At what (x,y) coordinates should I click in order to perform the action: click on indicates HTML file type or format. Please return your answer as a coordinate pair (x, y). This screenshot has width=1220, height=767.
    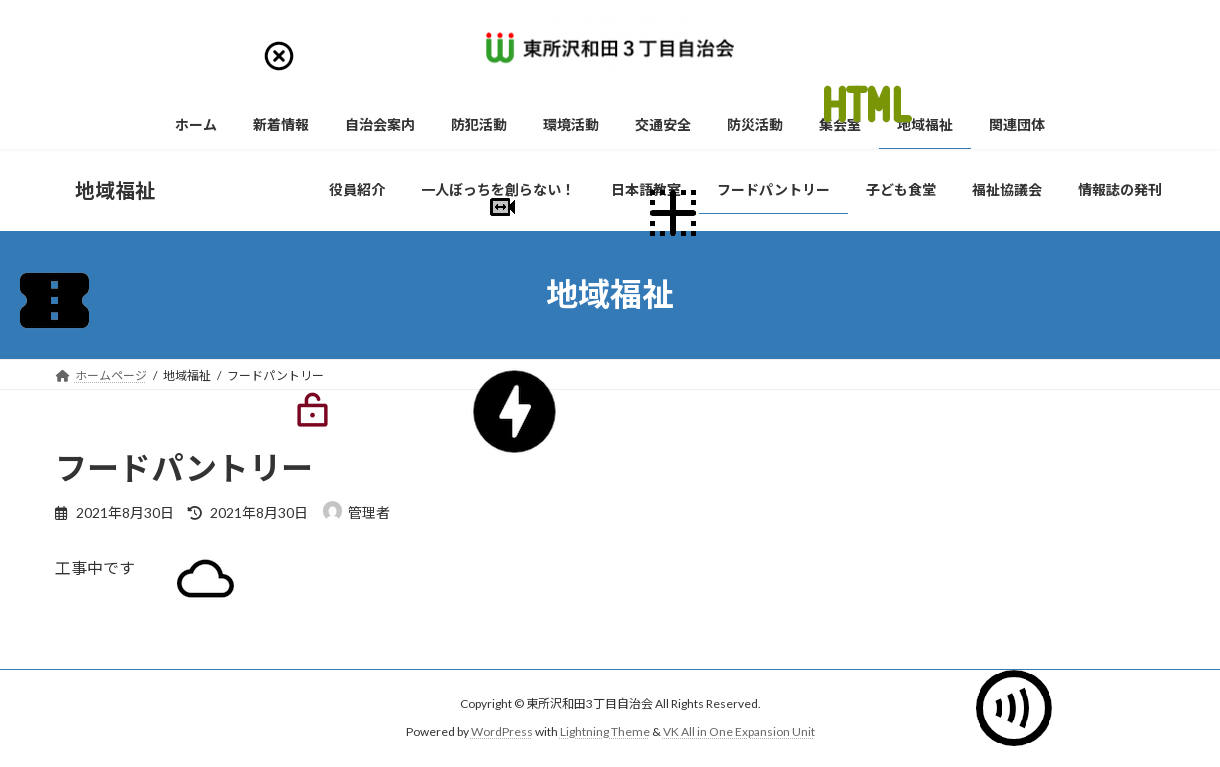
    Looking at the image, I should click on (868, 104).